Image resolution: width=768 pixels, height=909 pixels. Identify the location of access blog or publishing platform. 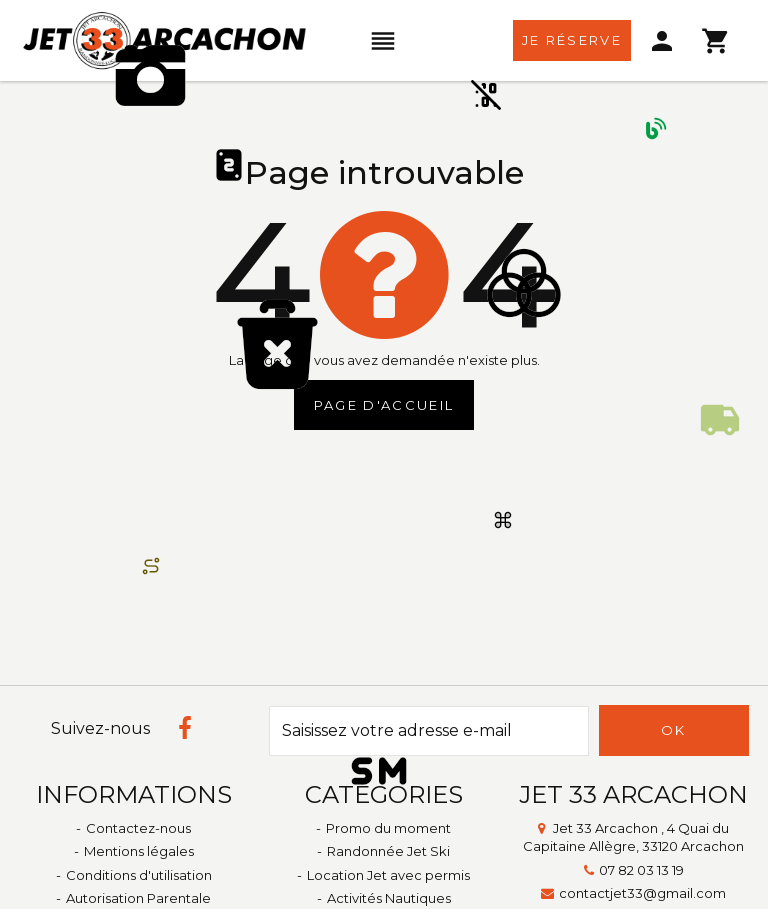
(655, 128).